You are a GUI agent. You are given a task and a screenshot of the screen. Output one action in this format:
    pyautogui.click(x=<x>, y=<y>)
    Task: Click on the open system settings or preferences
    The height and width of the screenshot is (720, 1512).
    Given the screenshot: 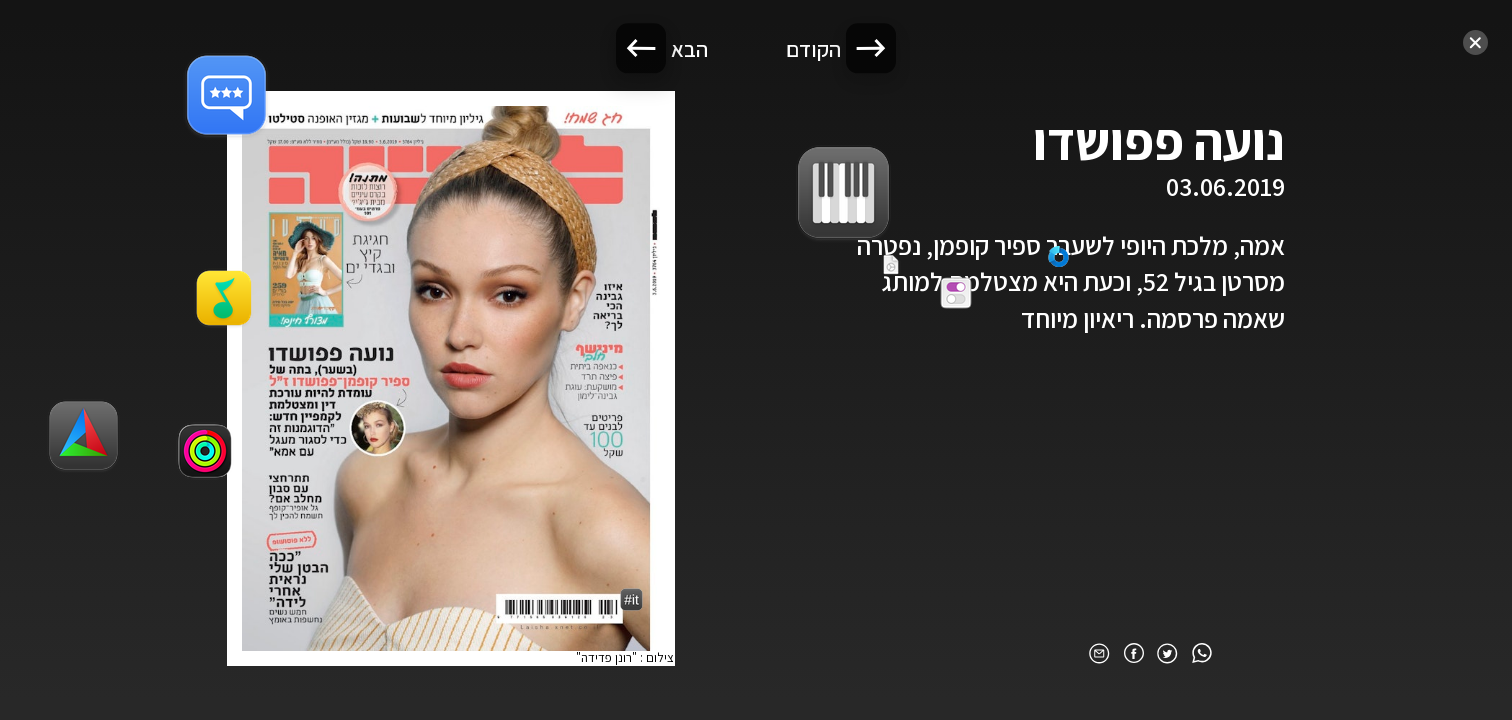 What is the action you would take?
    pyautogui.click(x=956, y=293)
    